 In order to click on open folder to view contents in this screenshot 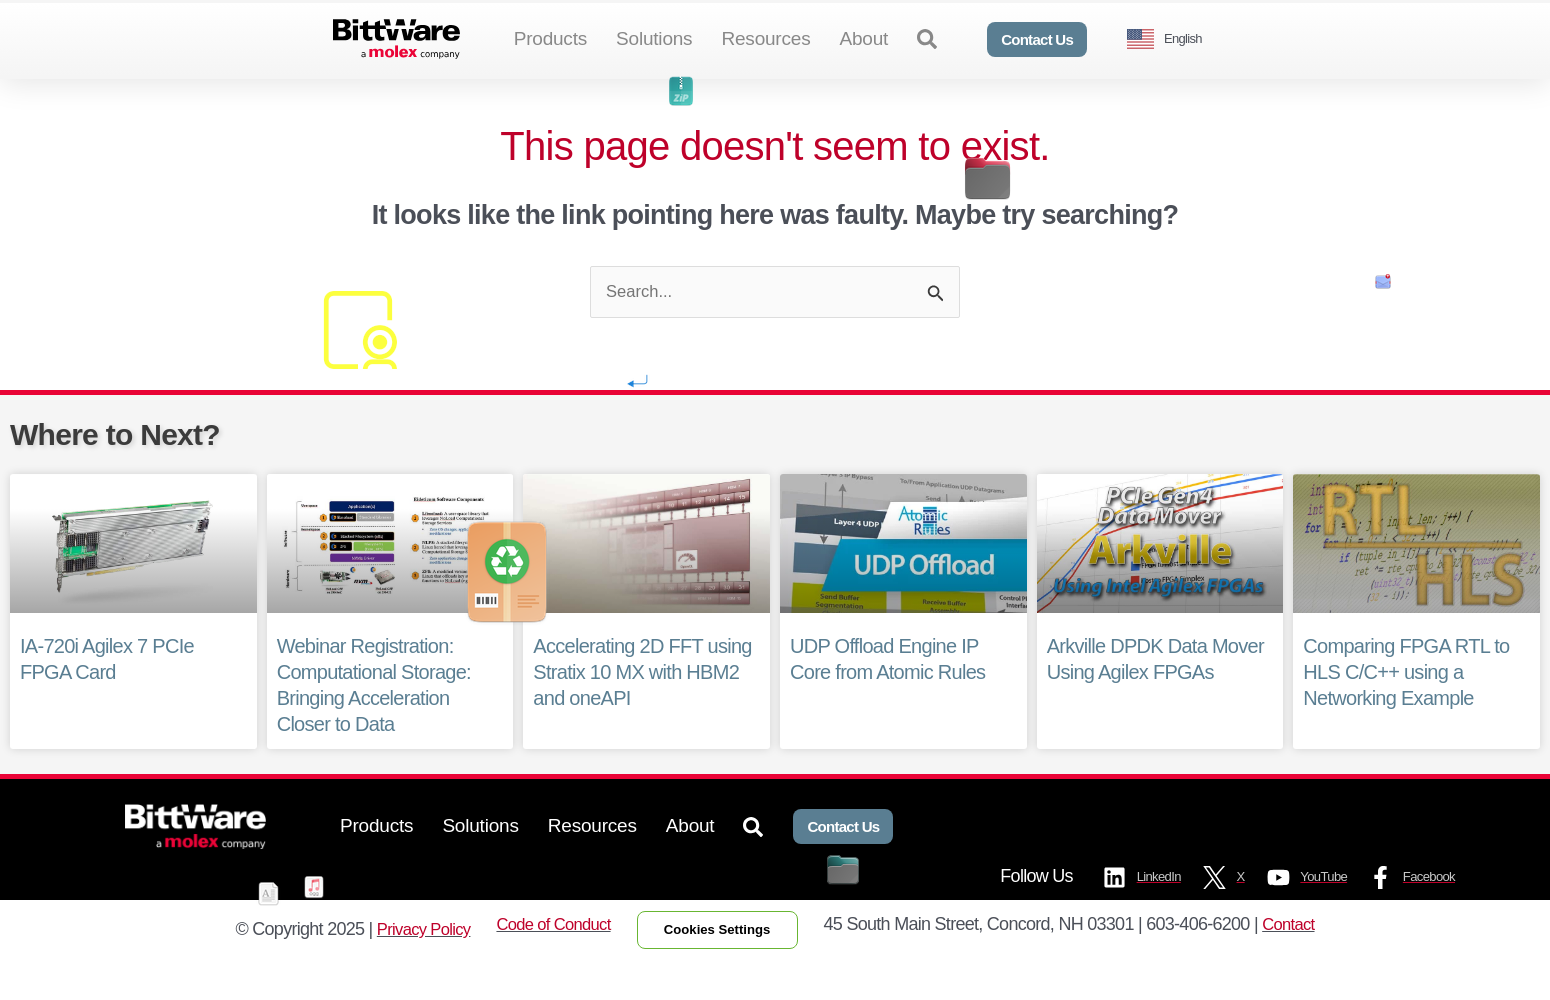, I will do `click(987, 178)`.